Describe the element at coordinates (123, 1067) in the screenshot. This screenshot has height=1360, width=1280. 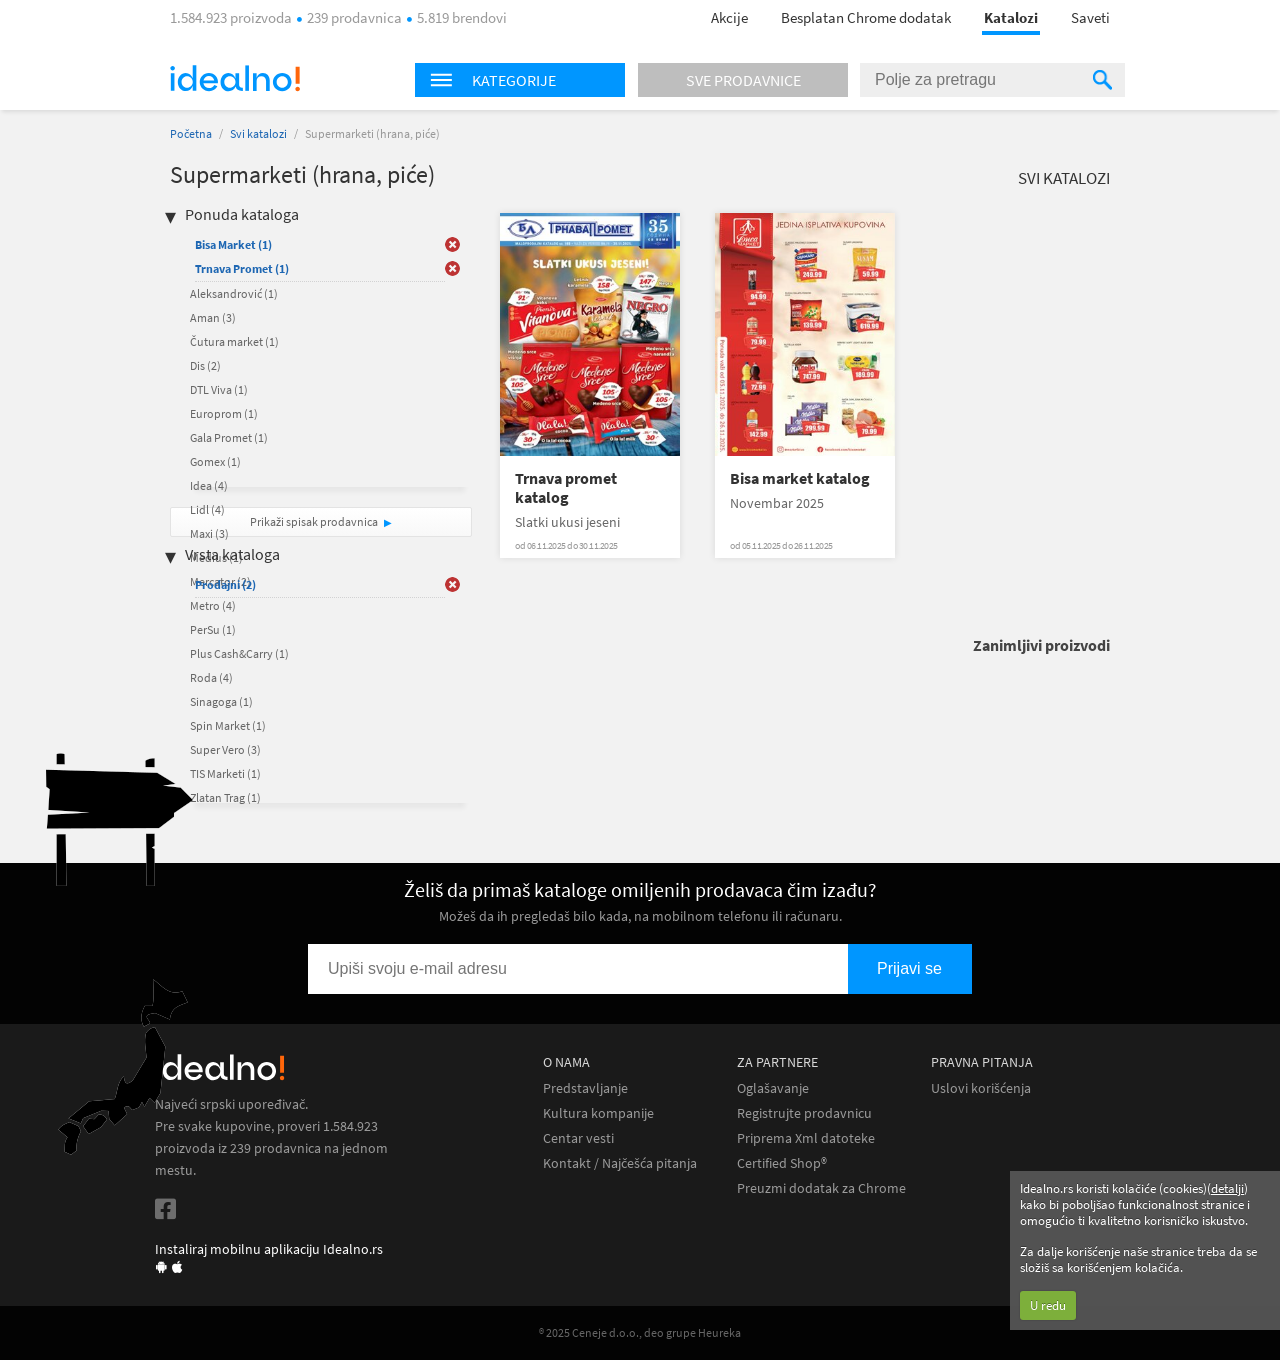
I see `select japan as your region or country` at that location.